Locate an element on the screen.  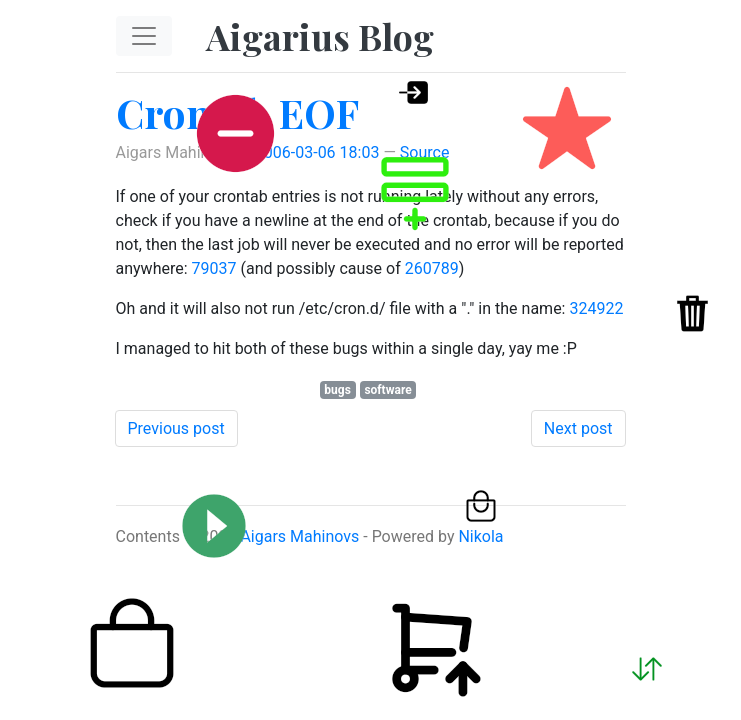
remove an item from a list is located at coordinates (235, 133).